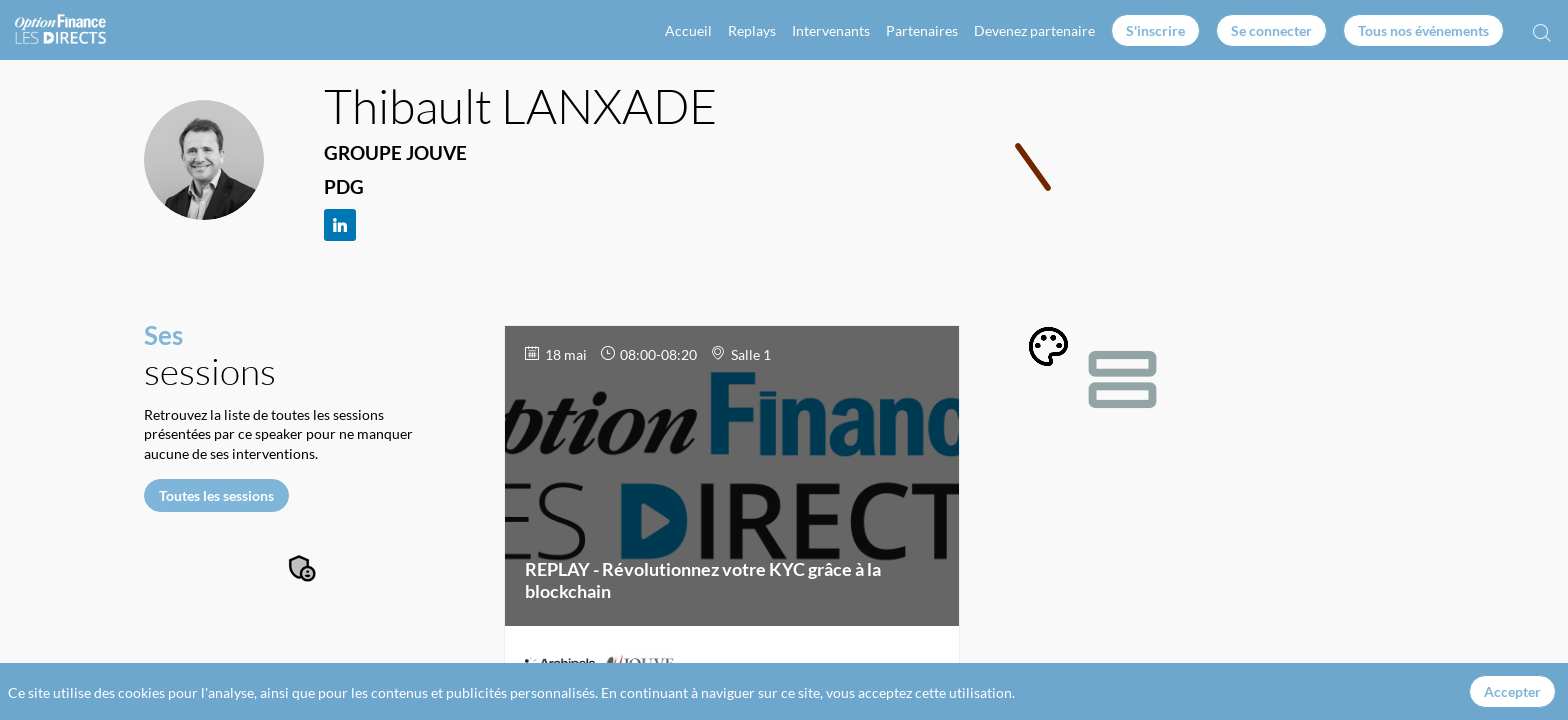  I want to click on indicates a disabled or unavailable feature, so click(1033, 167).